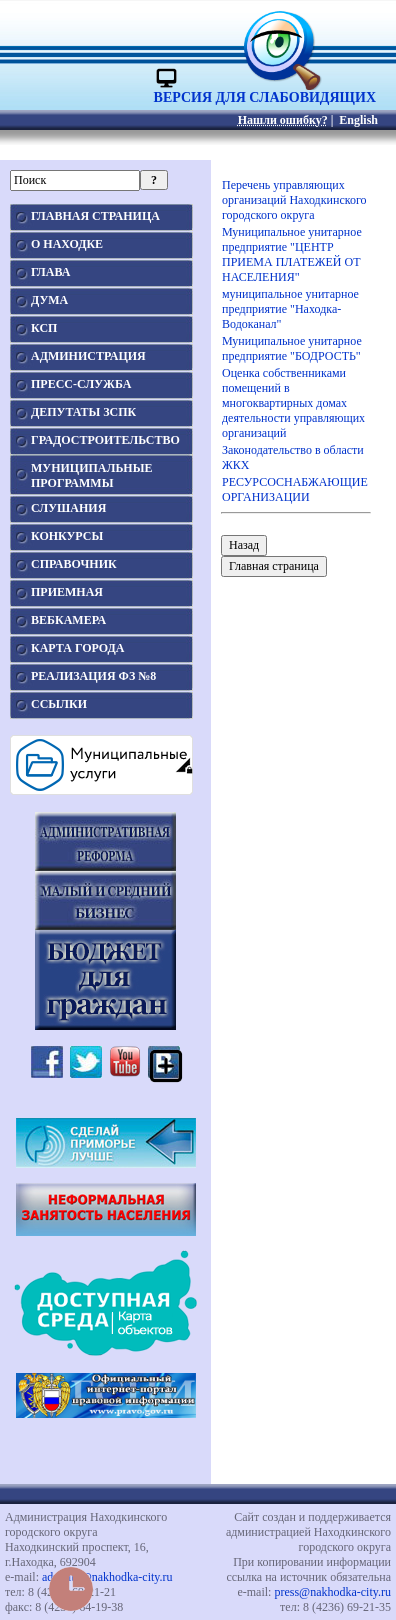 The height and width of the screenshot is (1620, 396). What do you see at coordinates (166, 77) in the screenshot?
I see `switch to desktop view` at bounding box center [166, 77].